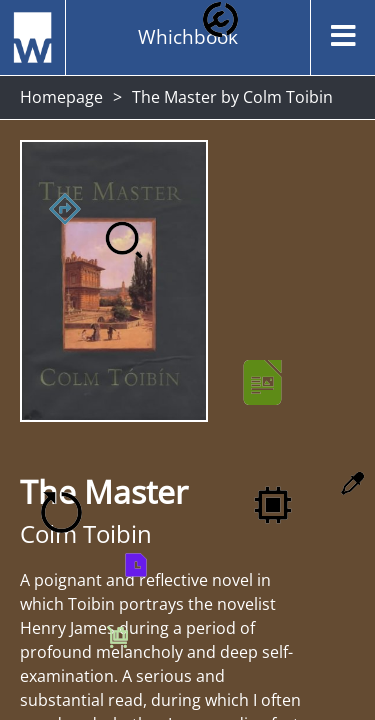 This screenshot has width=375, height=720. What do you see at coordinates (124, 240) in the screenshot?
I see `search for content or items` at bounding box center [124, 240].